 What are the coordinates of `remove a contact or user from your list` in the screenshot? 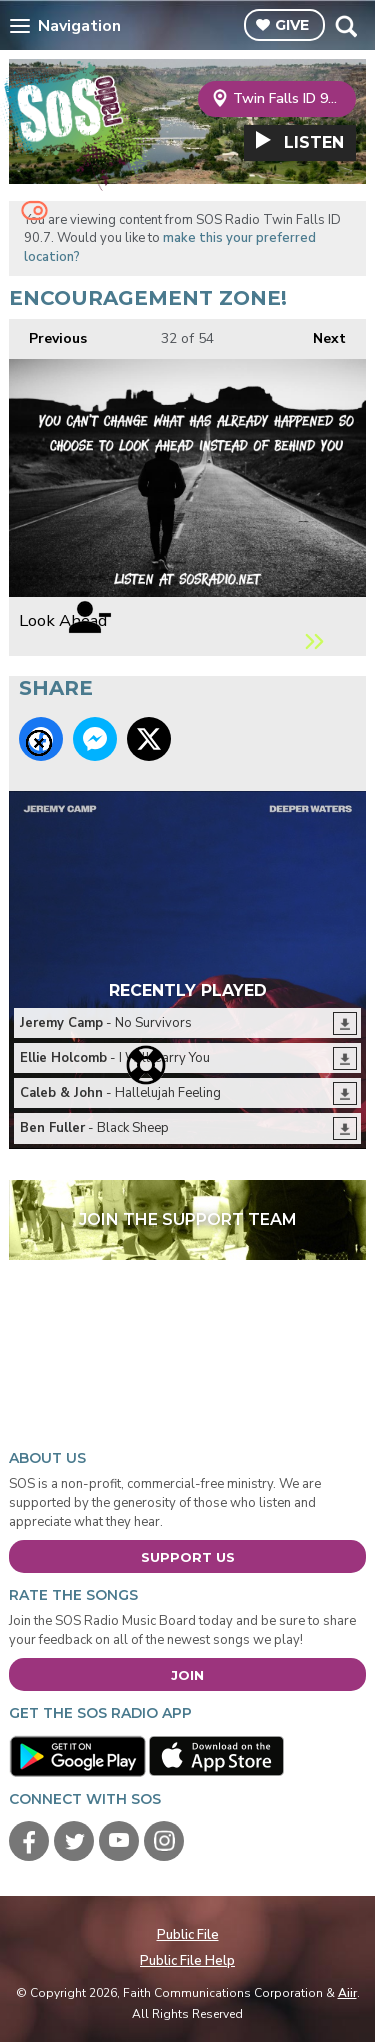 It's located at (89, 617).